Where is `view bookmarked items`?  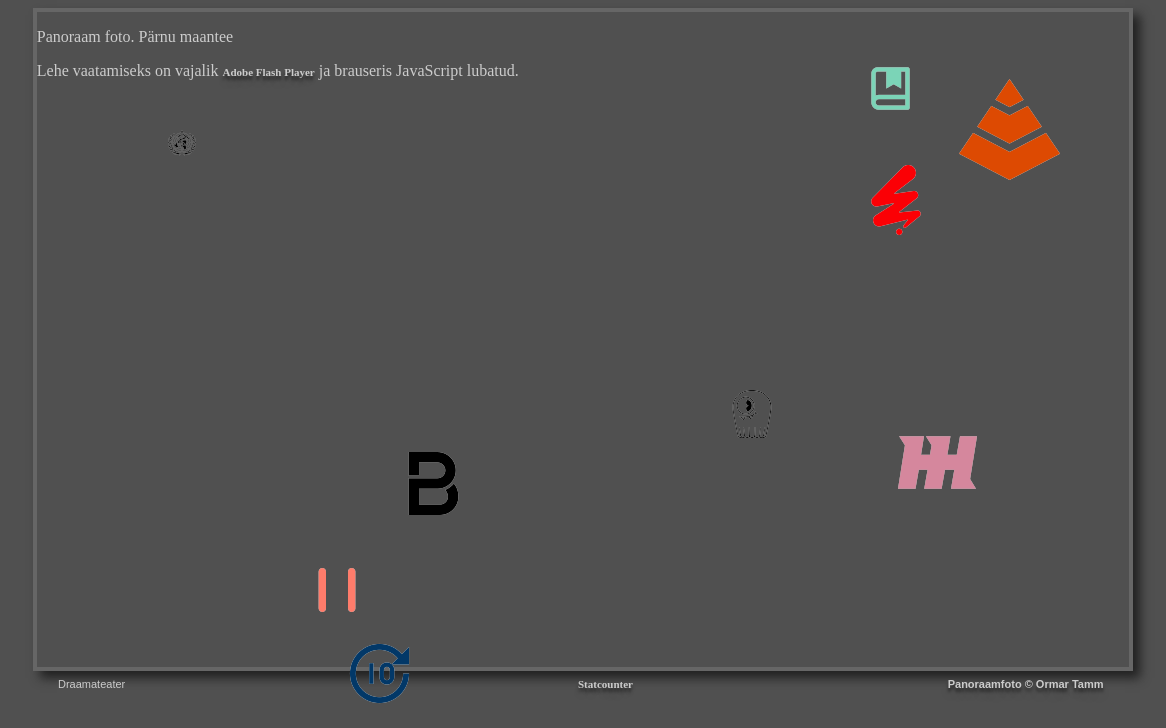
view bookmarked items is located at coordinates (890, 88).